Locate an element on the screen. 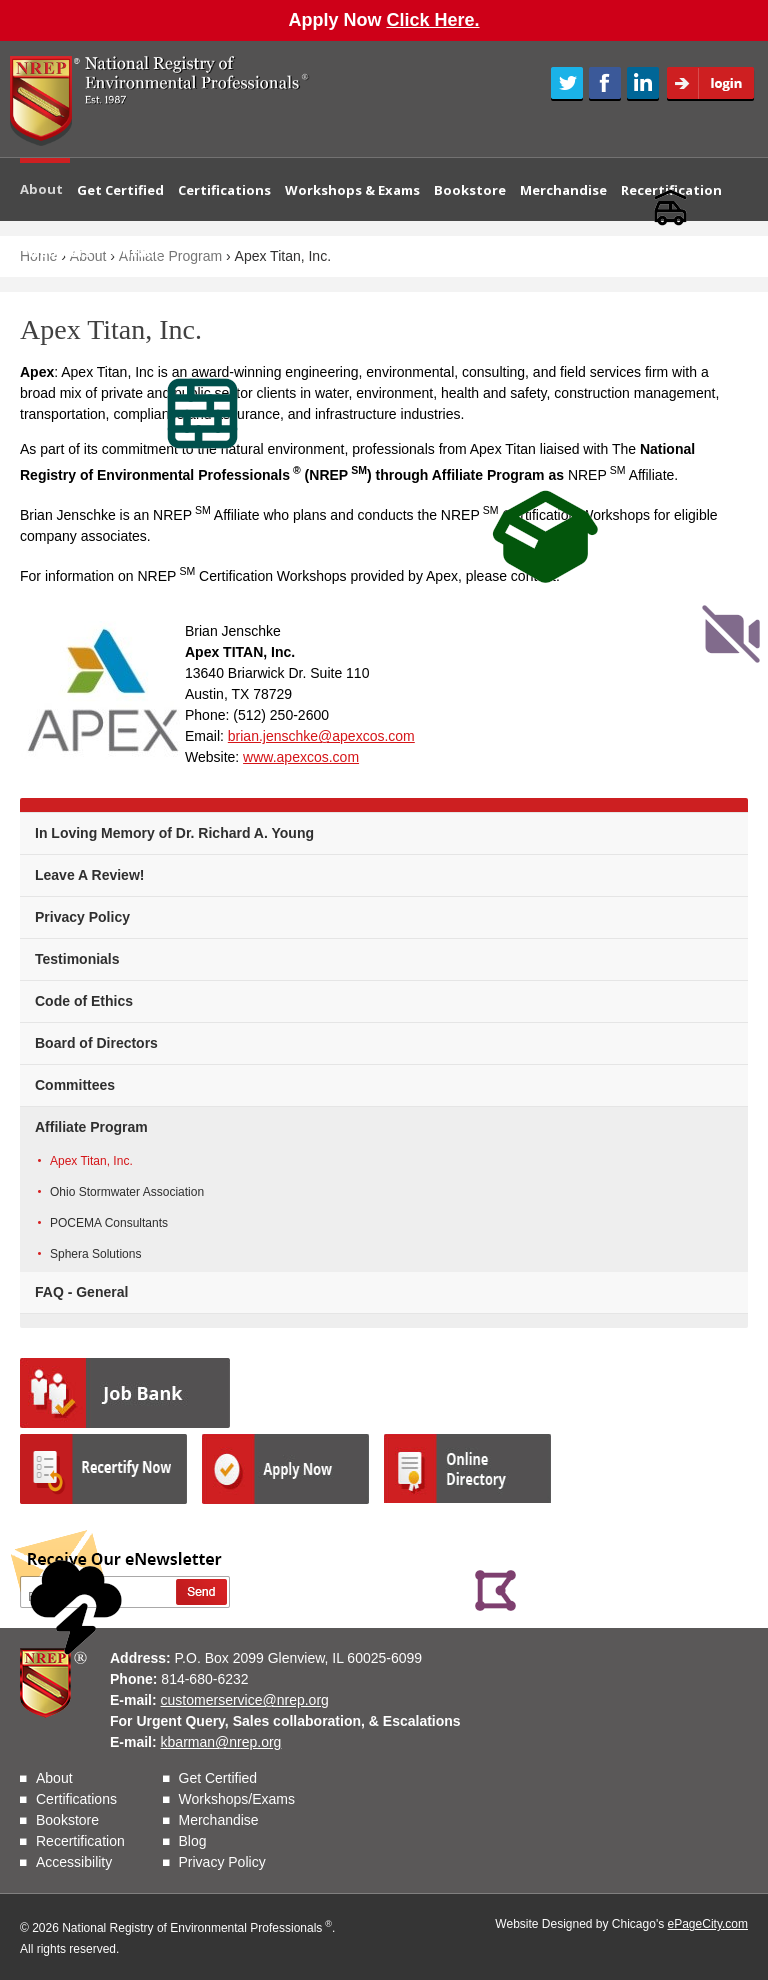  draw a custom polygon shape is located at coordinates (495, 1590).